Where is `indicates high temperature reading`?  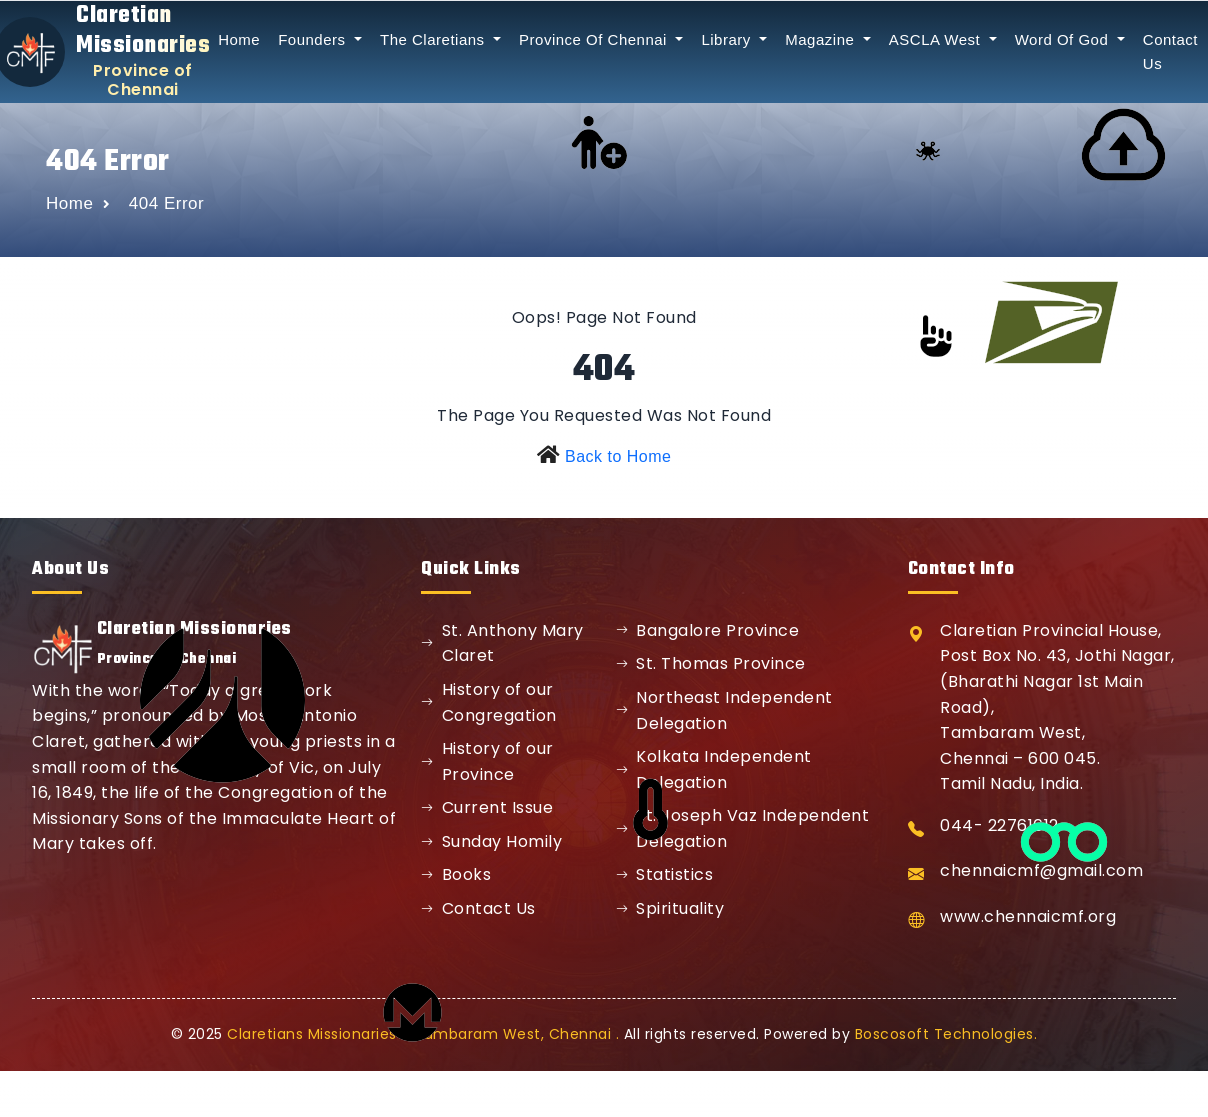
indicates high temperature reading is located at coordinates (650, 809).